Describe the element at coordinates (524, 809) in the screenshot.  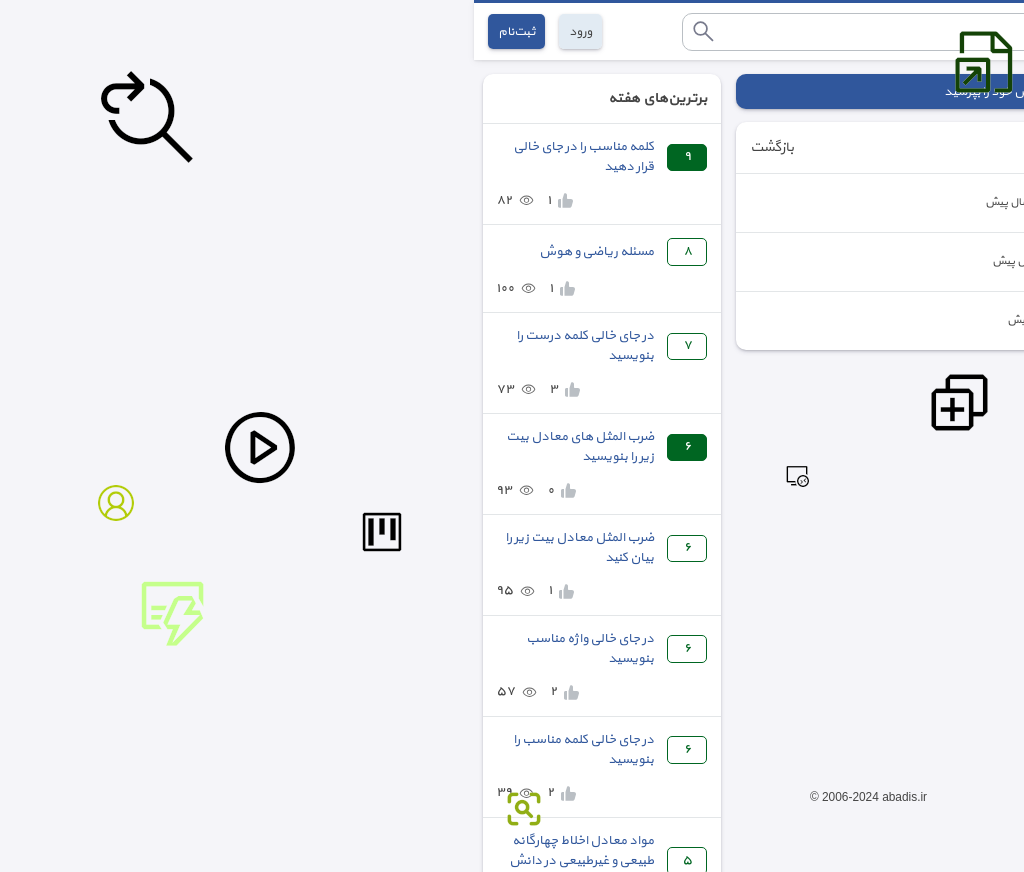
I see `scan or search within a selected area` at that location.